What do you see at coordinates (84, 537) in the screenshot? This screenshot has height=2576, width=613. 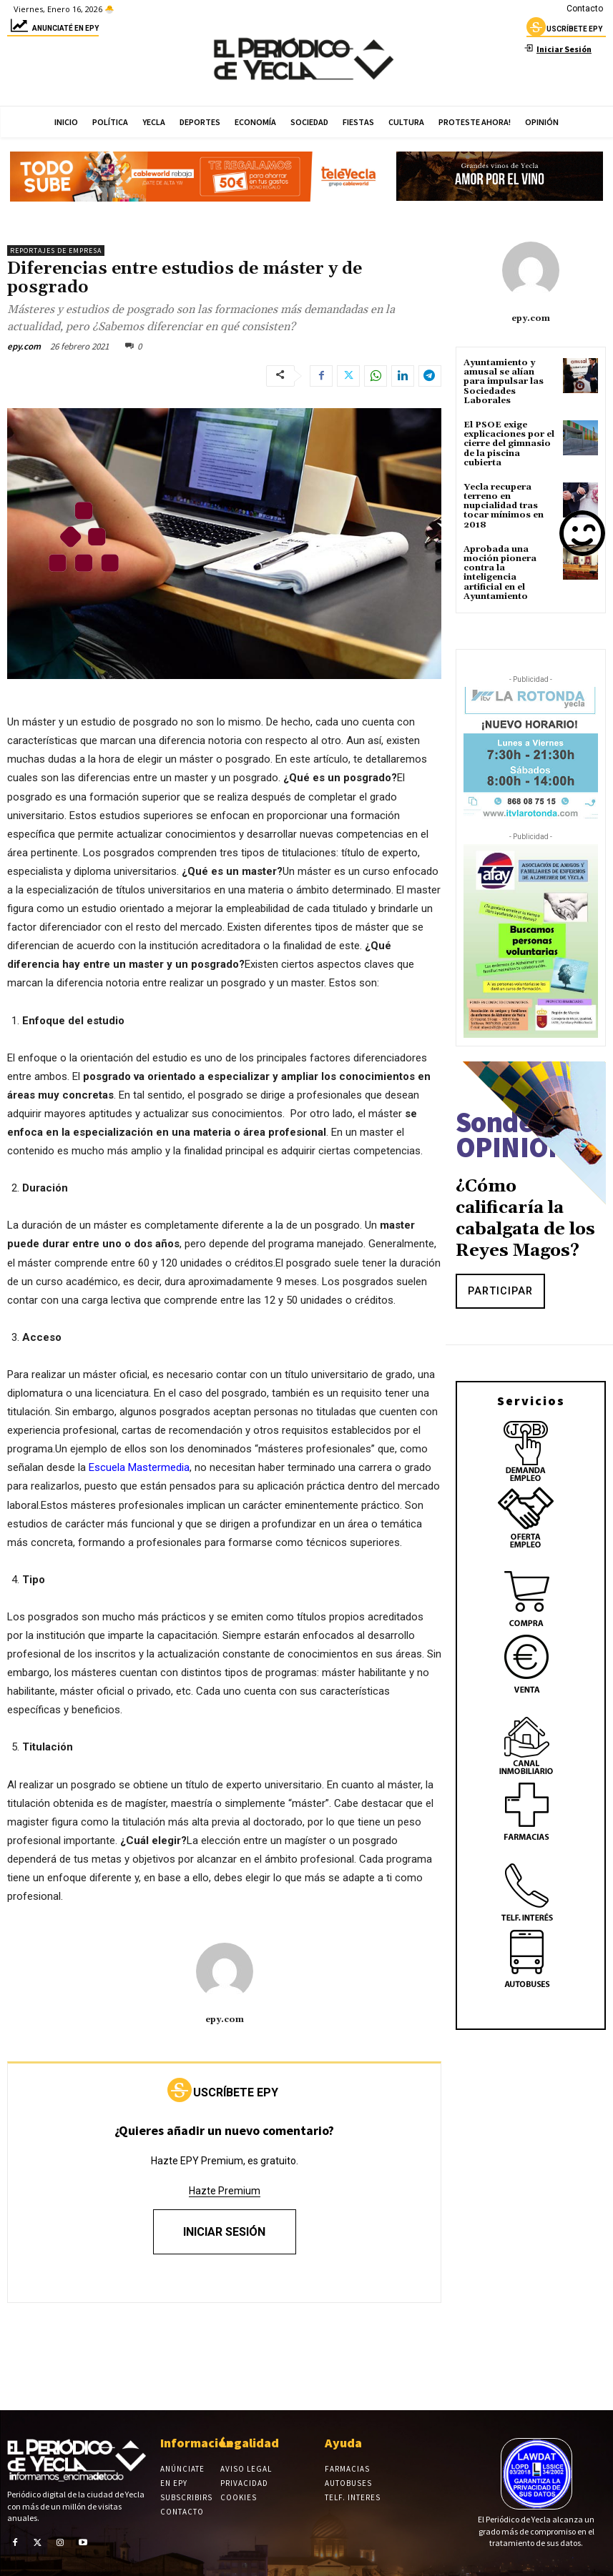 I see `view stacked or layered resources` at bounding box center [84, 537].